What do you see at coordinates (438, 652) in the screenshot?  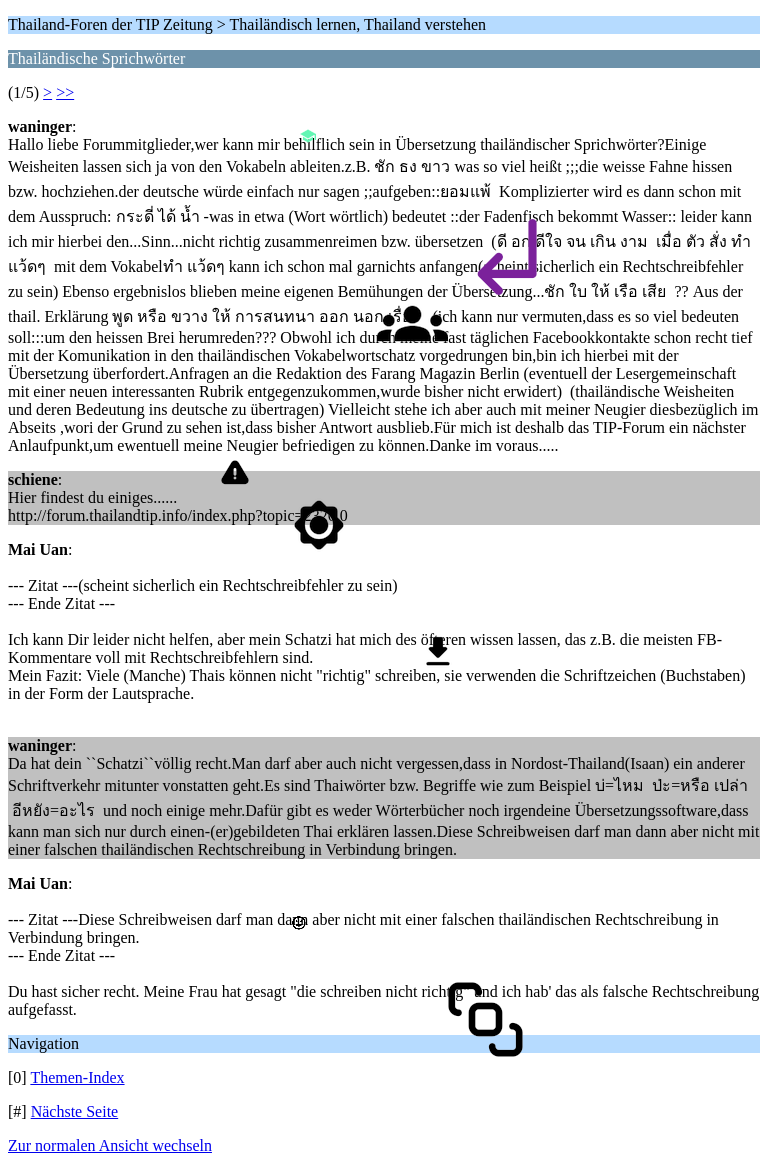 I see `download a file or content` at bounding box center [438, 652].